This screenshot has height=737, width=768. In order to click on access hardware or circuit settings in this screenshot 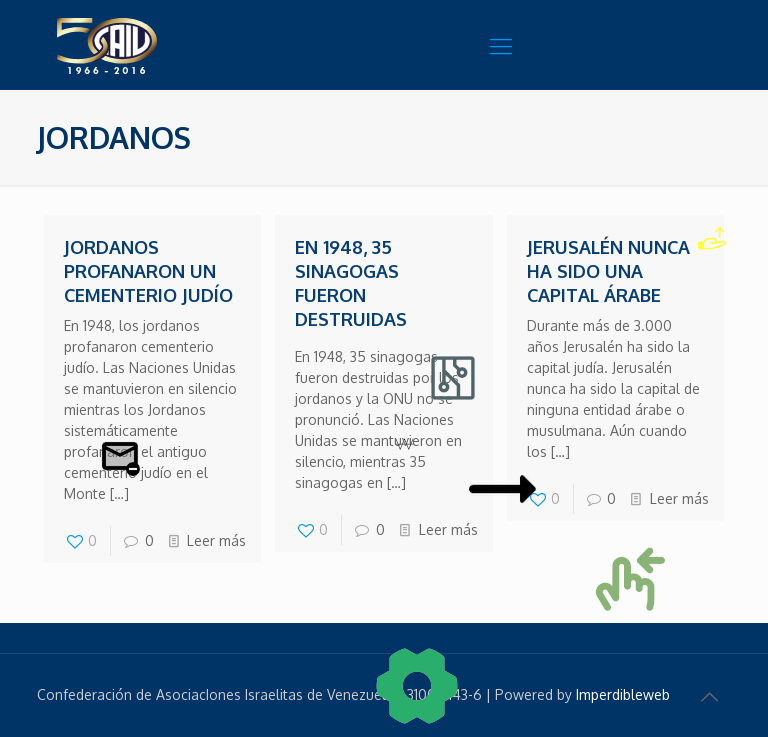, I will do `click(453, 378)`.